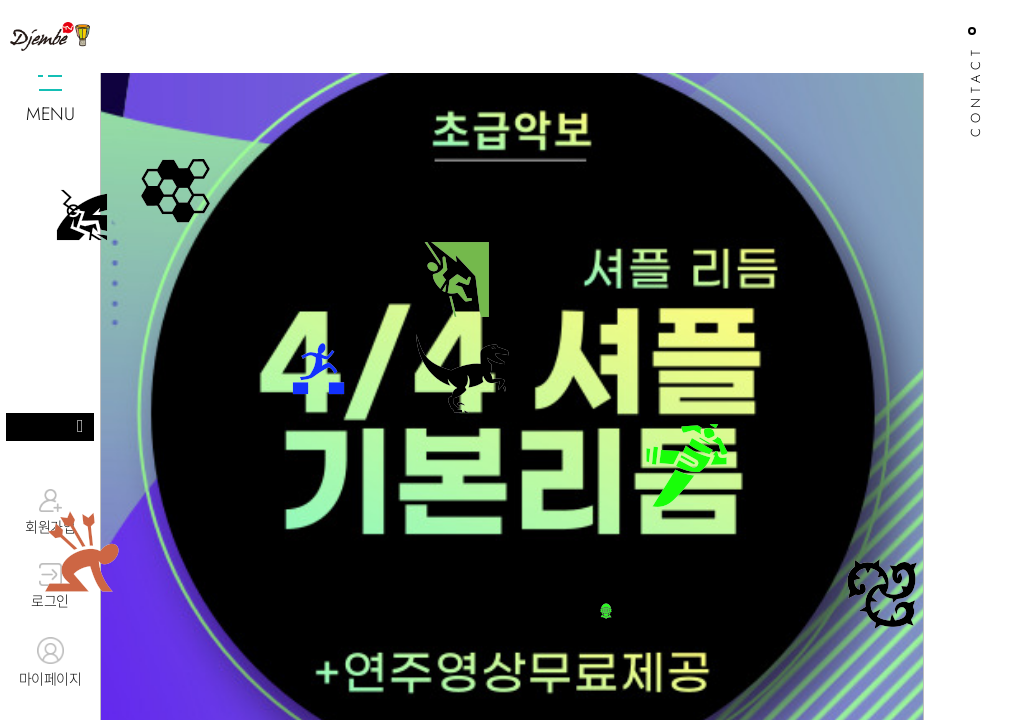 The width and height of the screenshot is (1024, 720). What do you see at coordinates (462, 373) in the screenshot?
I see `dinosaur or prehistoric creature category in a game` at bounding box center [462, 373].